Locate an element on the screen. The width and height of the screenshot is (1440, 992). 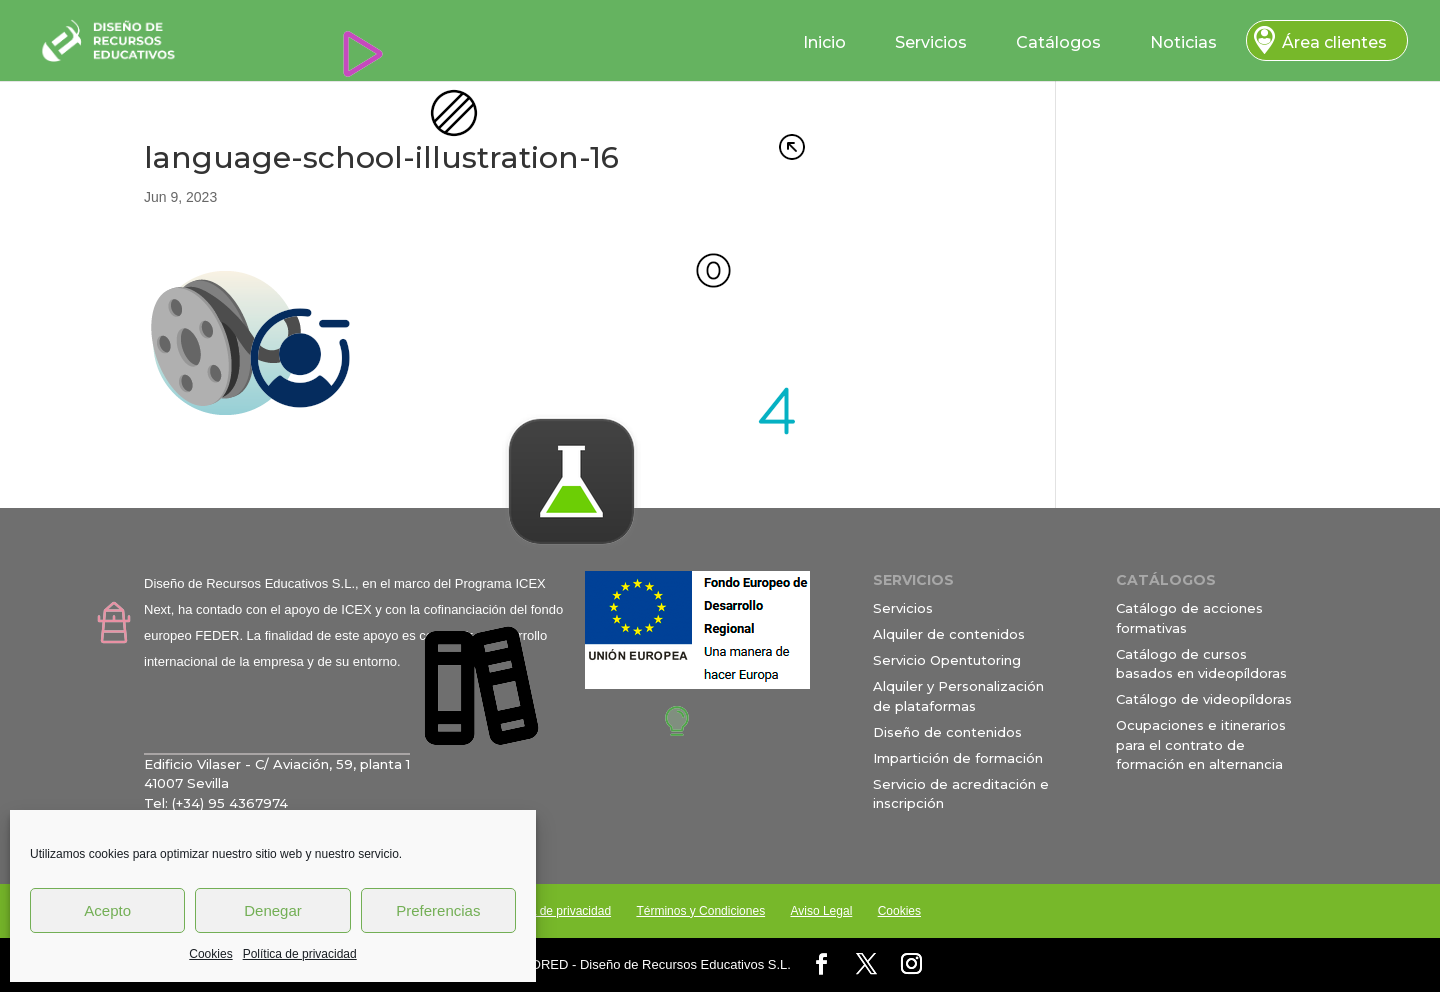
play media or start video is located at coordinates (358, 54).